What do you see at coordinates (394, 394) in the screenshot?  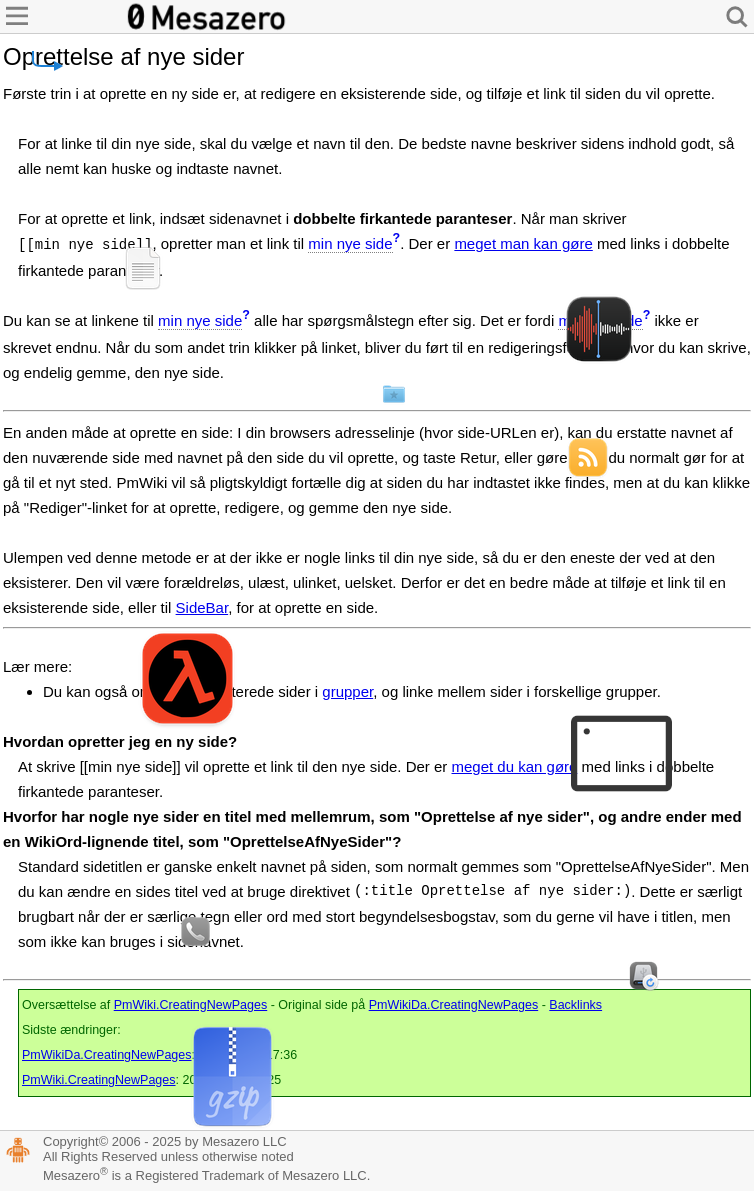 I see `open your bookmarked files folder` at bounding box center [394, 394].